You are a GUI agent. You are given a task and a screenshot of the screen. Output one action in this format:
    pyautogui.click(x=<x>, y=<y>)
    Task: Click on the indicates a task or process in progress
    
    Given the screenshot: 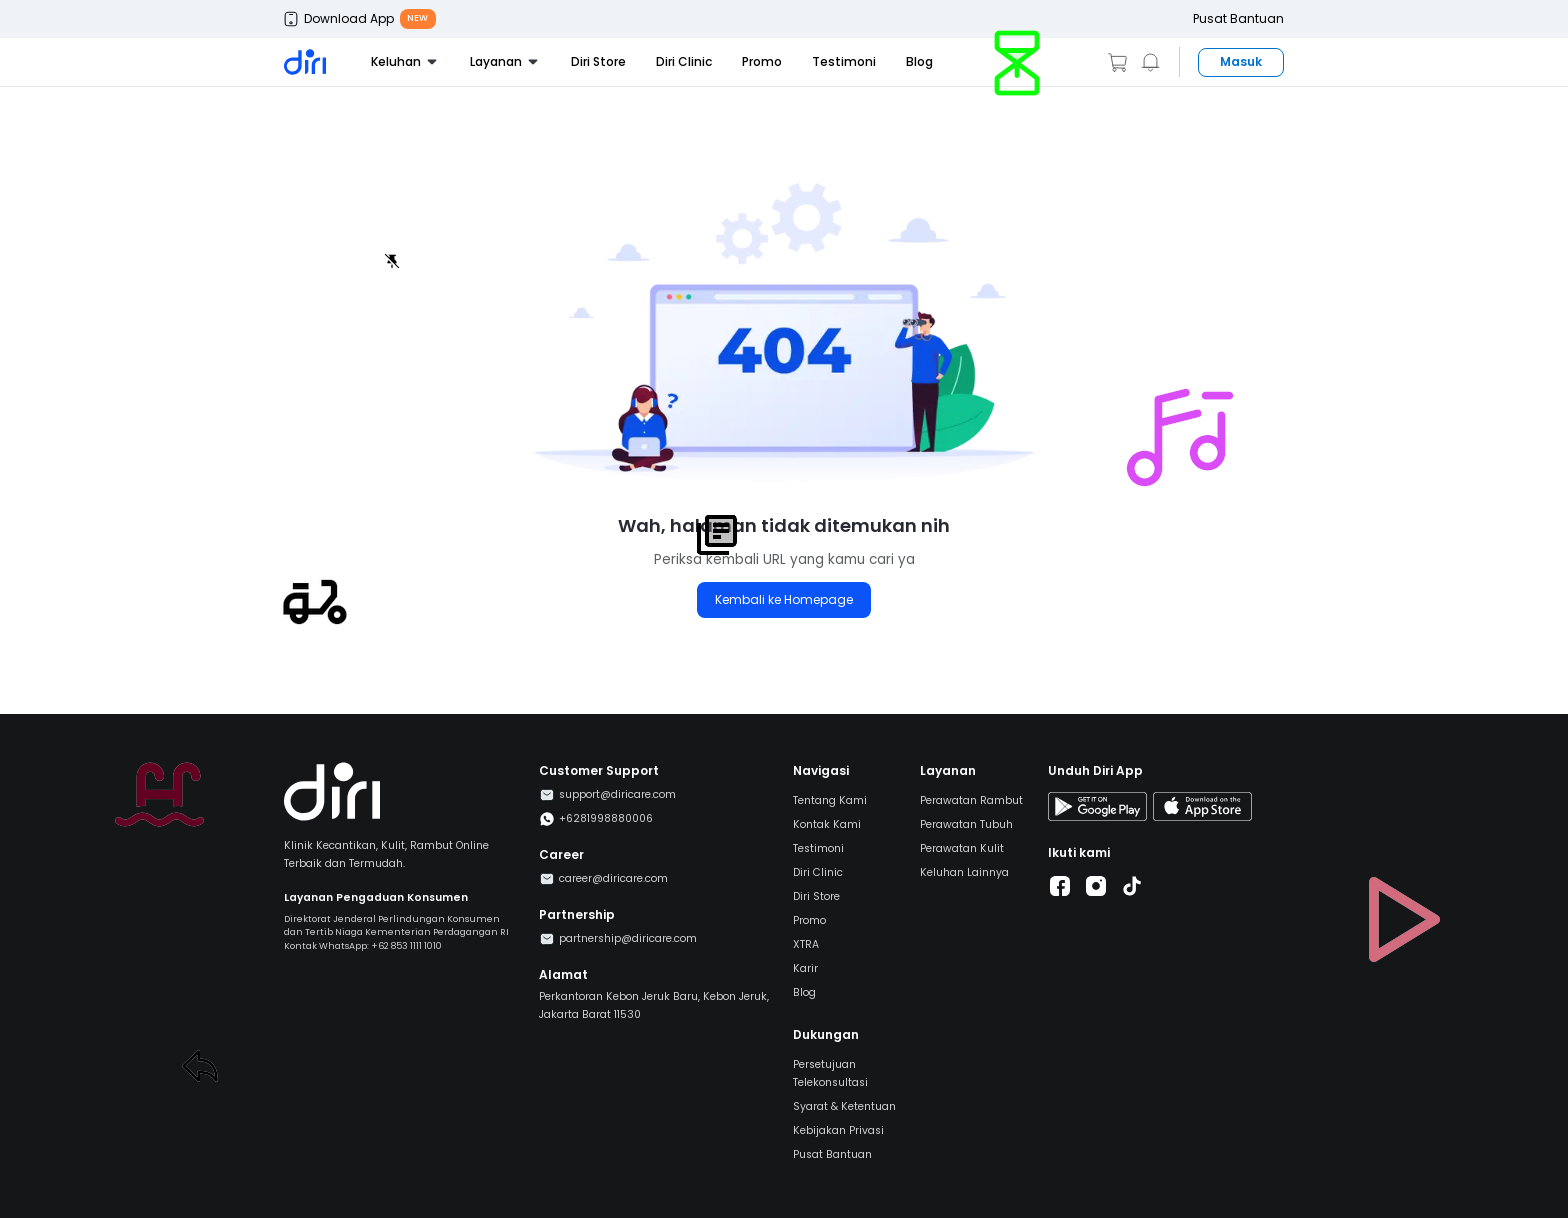 What is the action you would take?
    pyautogui.click(x=1017, y=63)
    